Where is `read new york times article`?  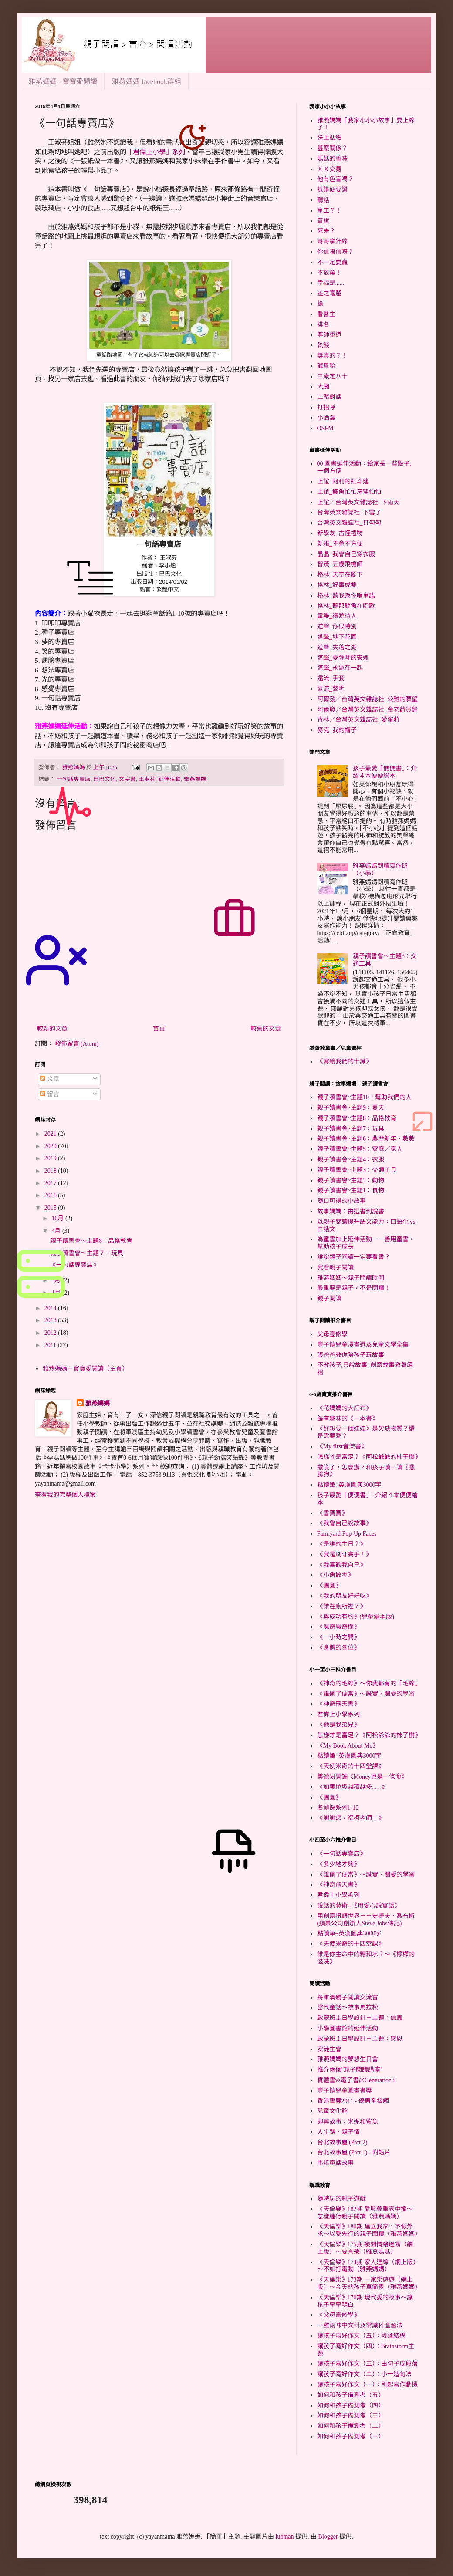
read new york times article is located at coordinates (89, 578).